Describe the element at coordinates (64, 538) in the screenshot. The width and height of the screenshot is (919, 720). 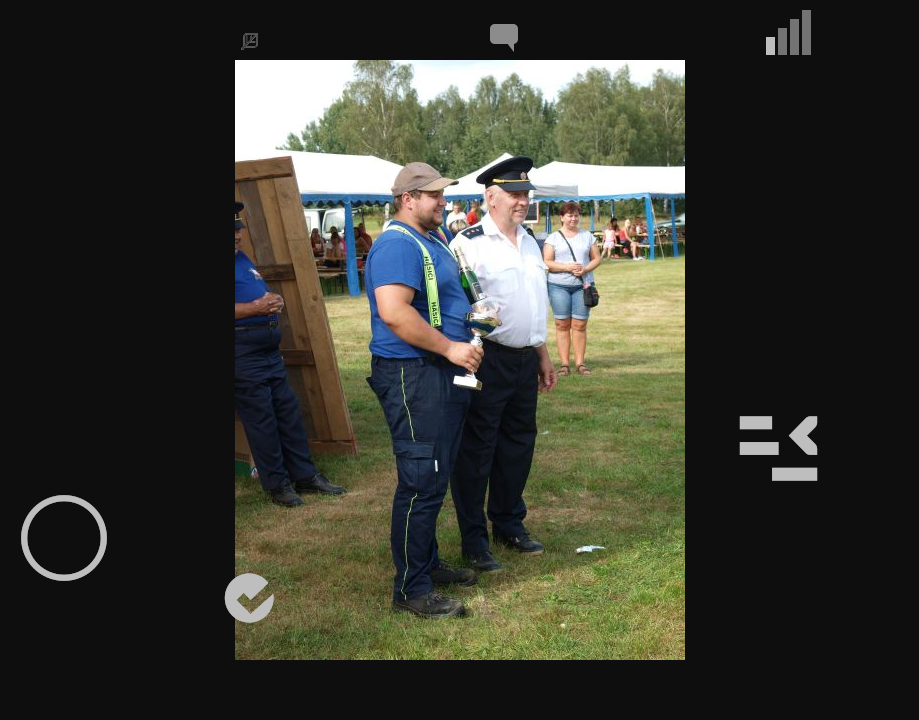
I see `unselected radio button option` at that location.